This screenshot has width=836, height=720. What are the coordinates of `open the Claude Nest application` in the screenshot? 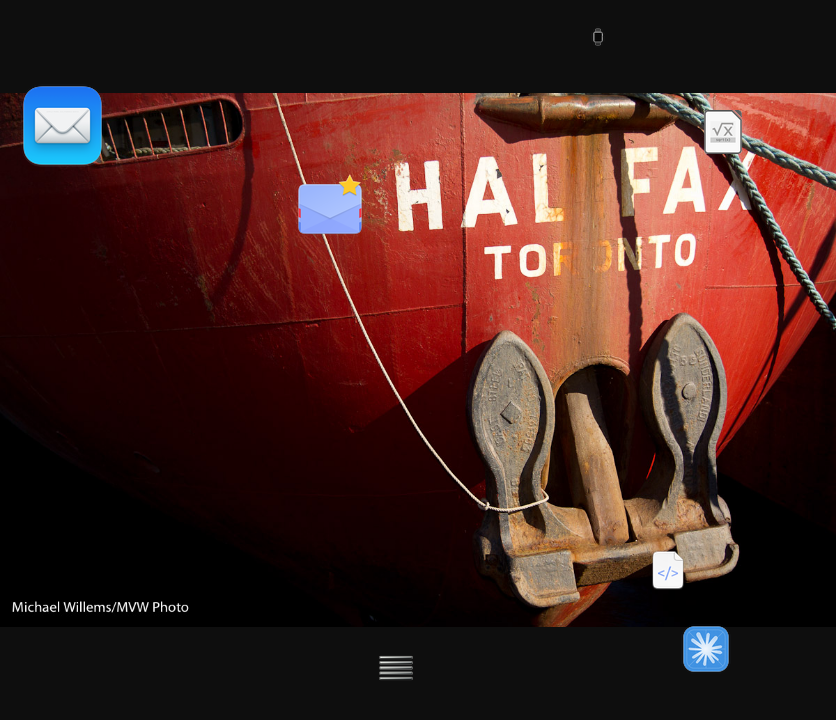 It's located at (706, 649).